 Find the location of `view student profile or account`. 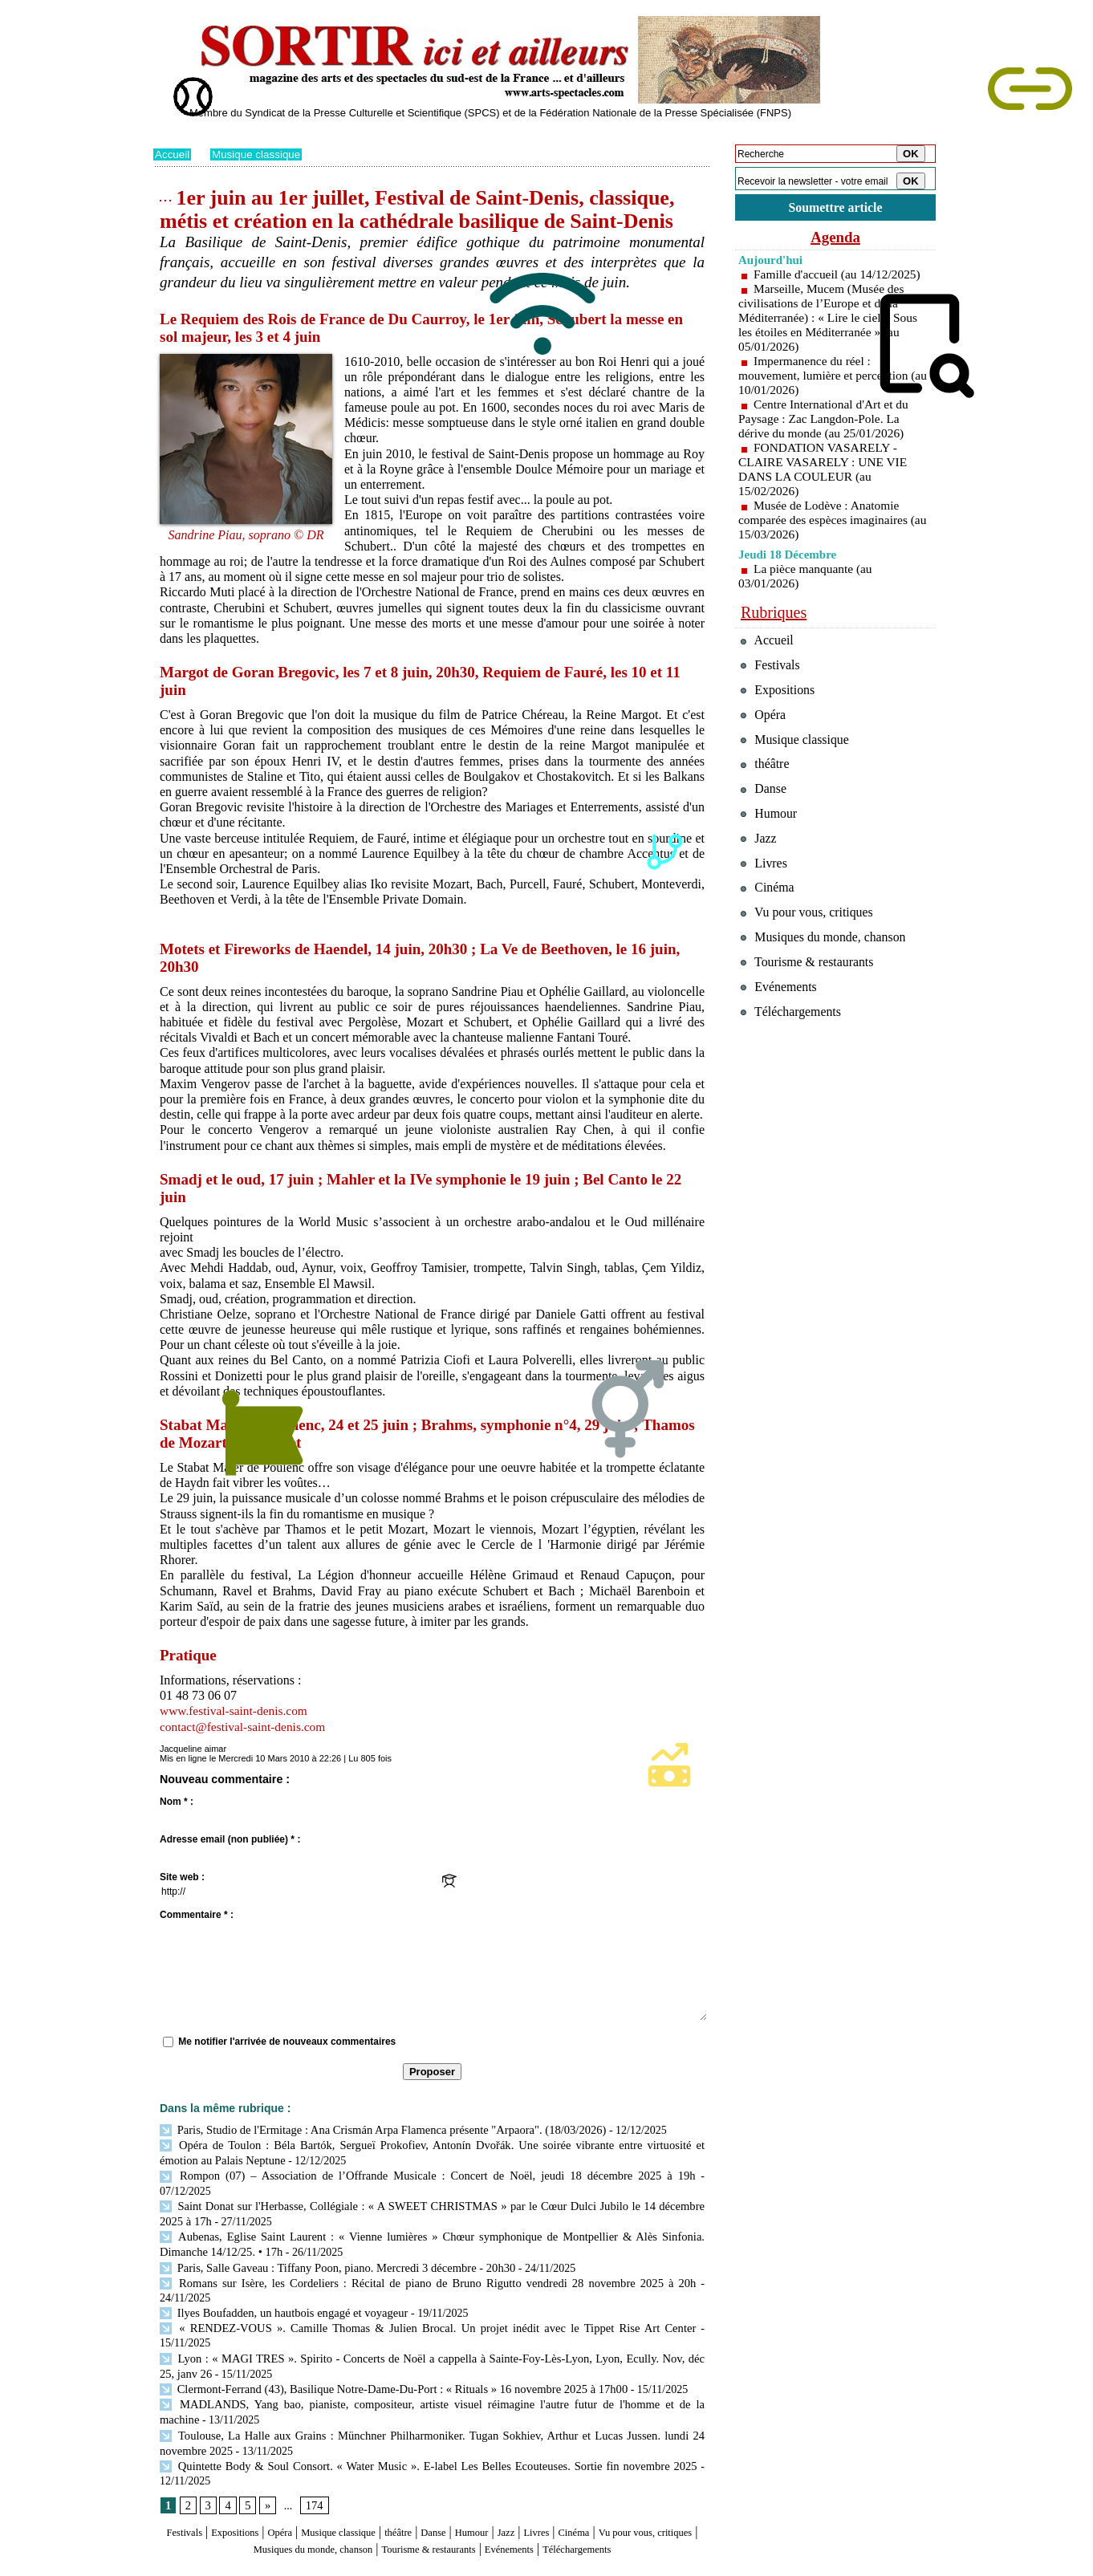

view student profile or account is located at coordinates (449, 1881).